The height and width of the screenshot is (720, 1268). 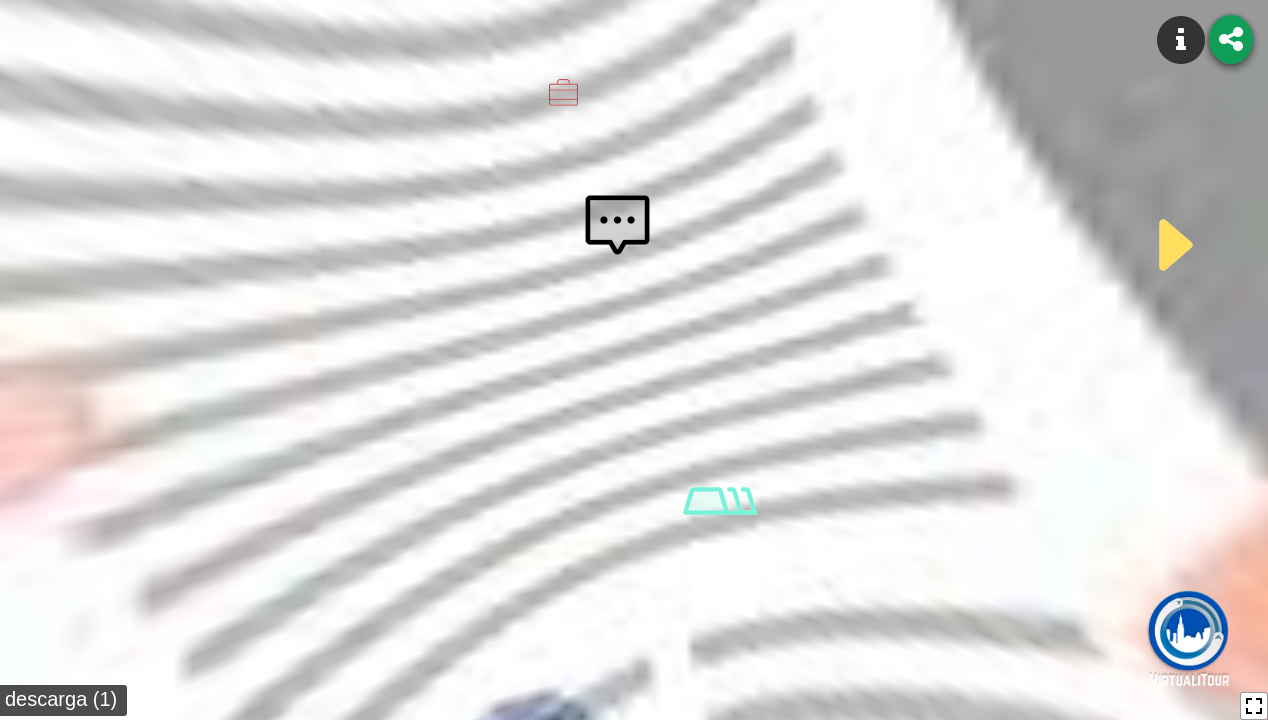 I want to click on access work or business documents, so click(x=563, y=93).